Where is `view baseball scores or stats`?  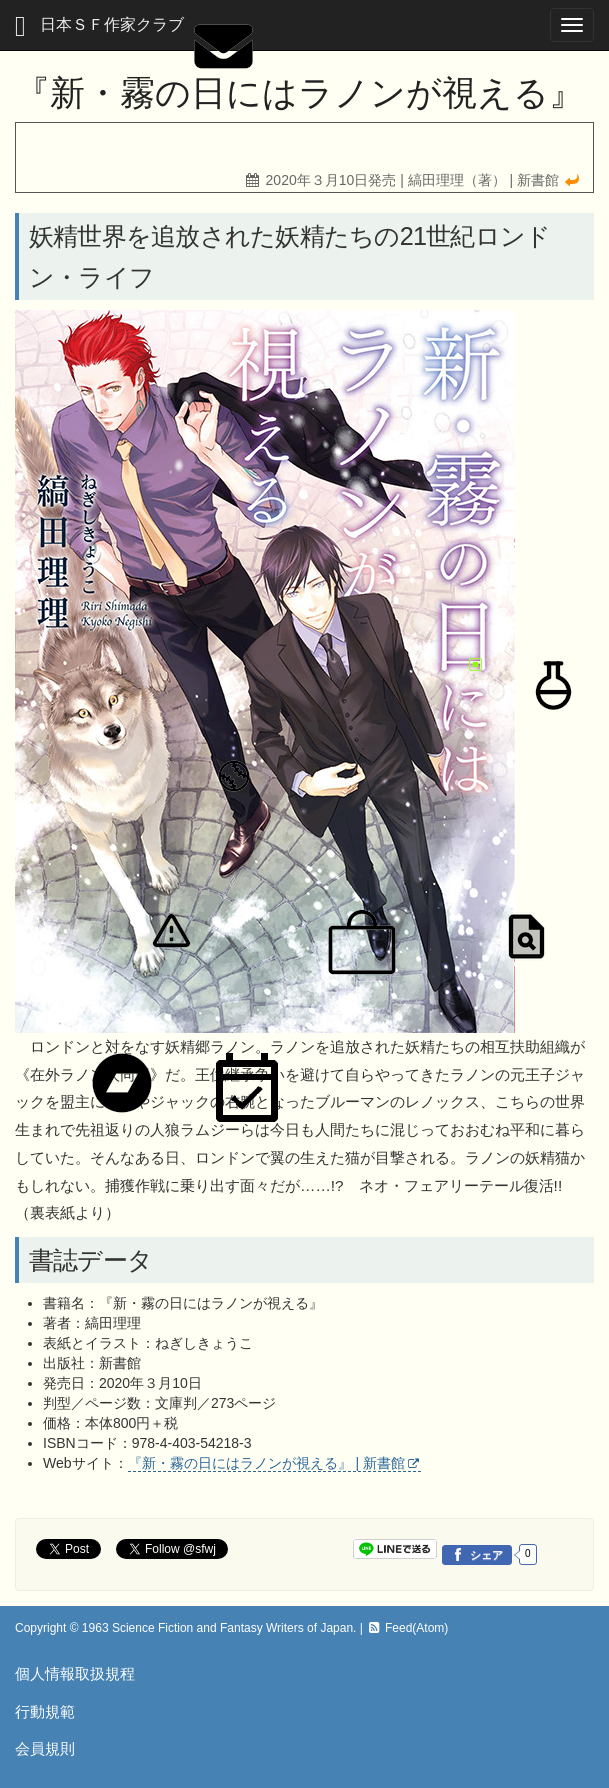
view baseball scores or stats is located at coordinates (234, 776).